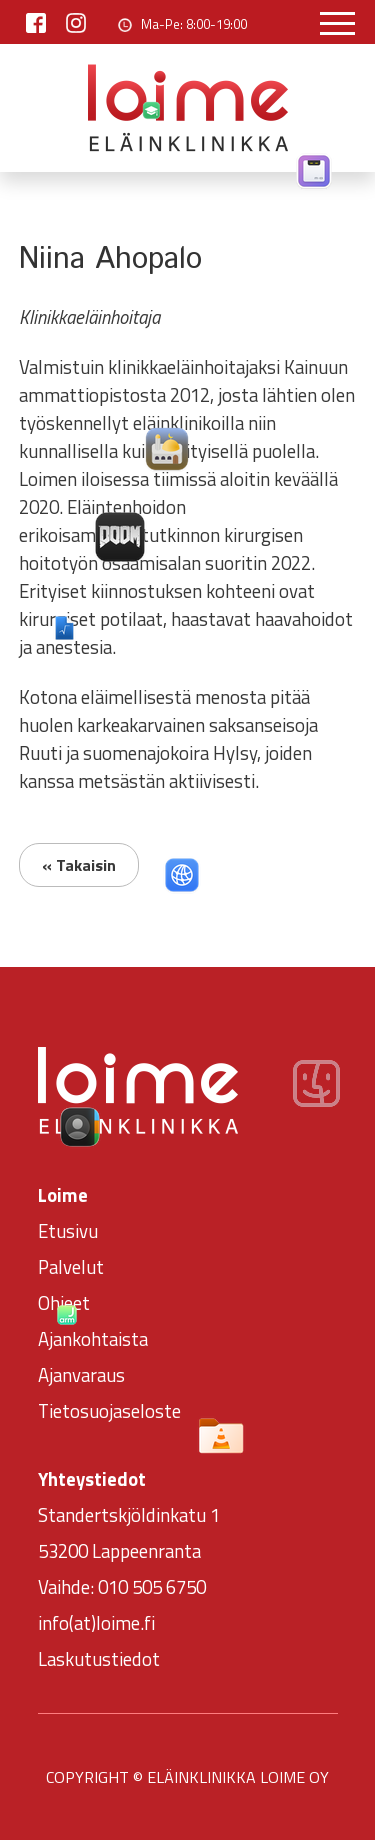 The height and width of the screenshot is (1840, 375). I want to click on open motrix download manager, so click(314, 171).